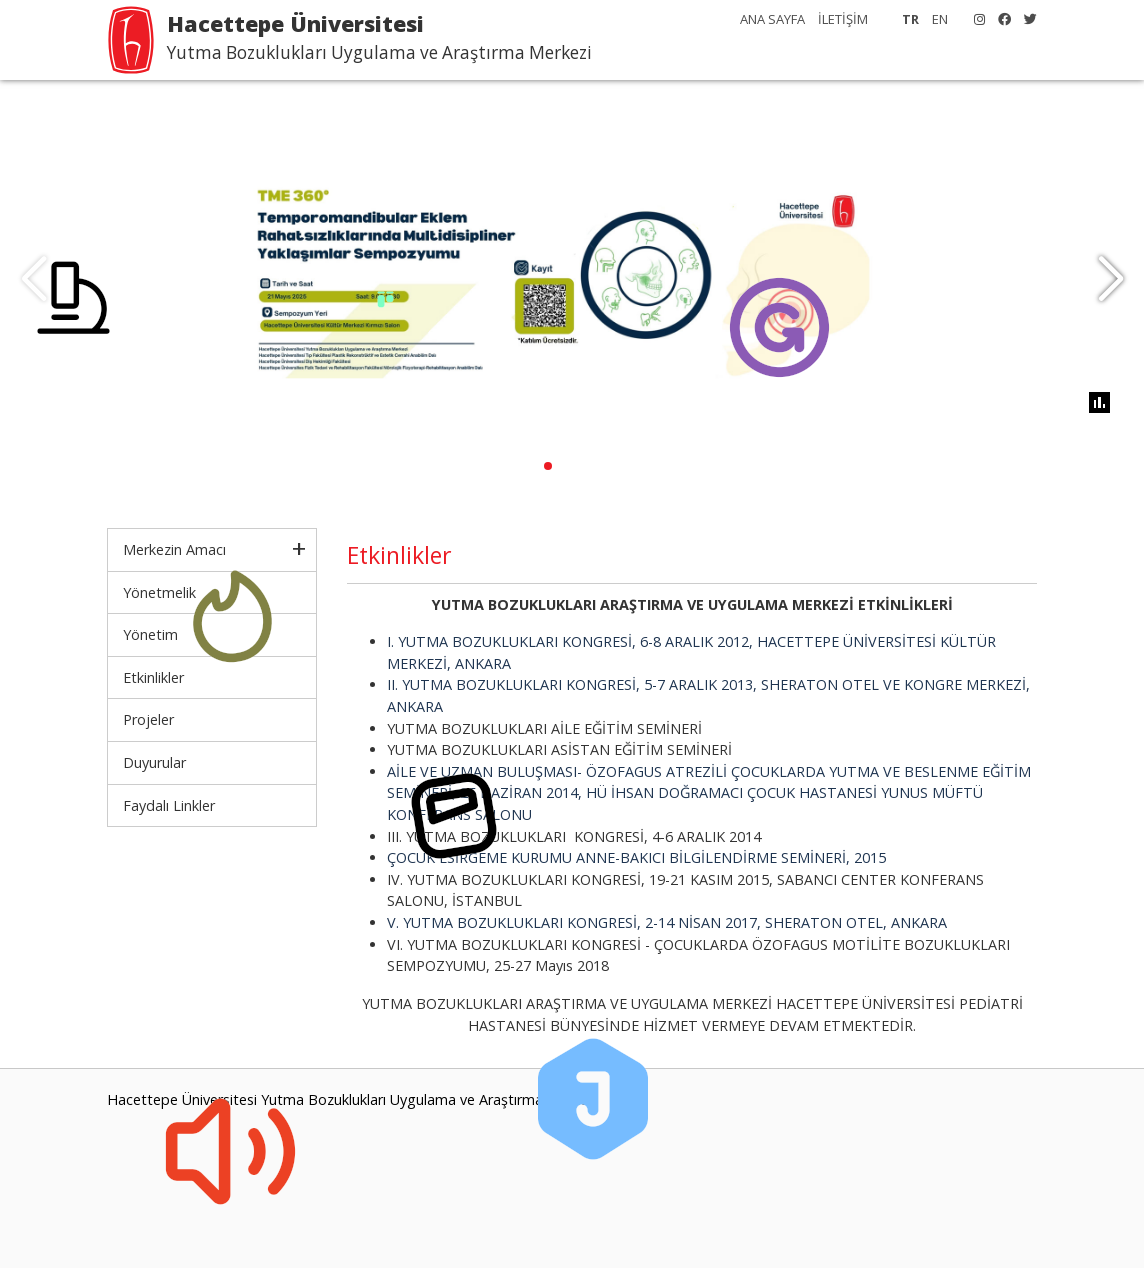 This screenshot has width=1144, height=1268. Describe the element at coordinates (230, 1151) in the screenshot. I see `adjust audio volume level` at that location.